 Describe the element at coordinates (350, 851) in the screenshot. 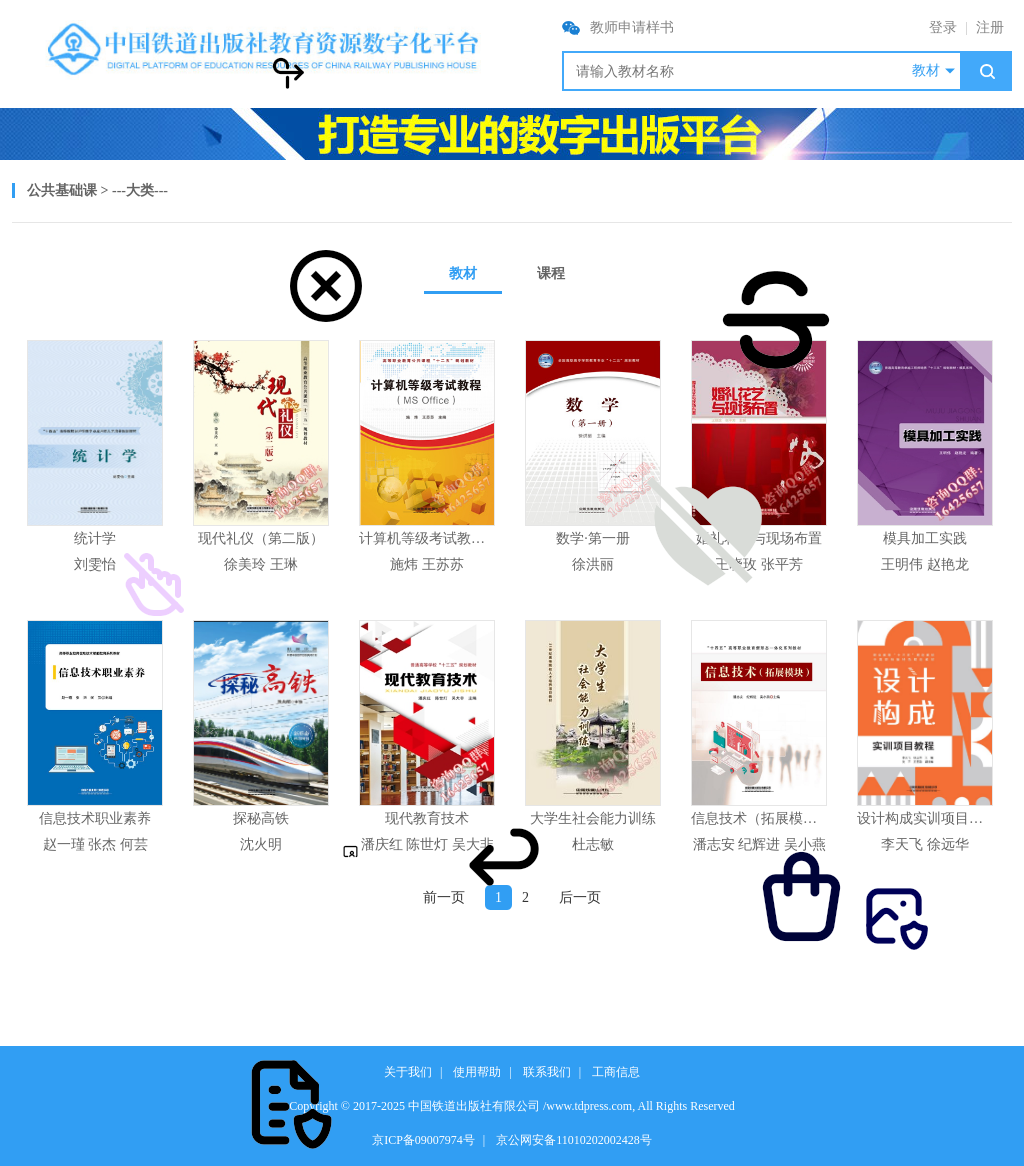

I see `access teaching or presentation tools` at that location.